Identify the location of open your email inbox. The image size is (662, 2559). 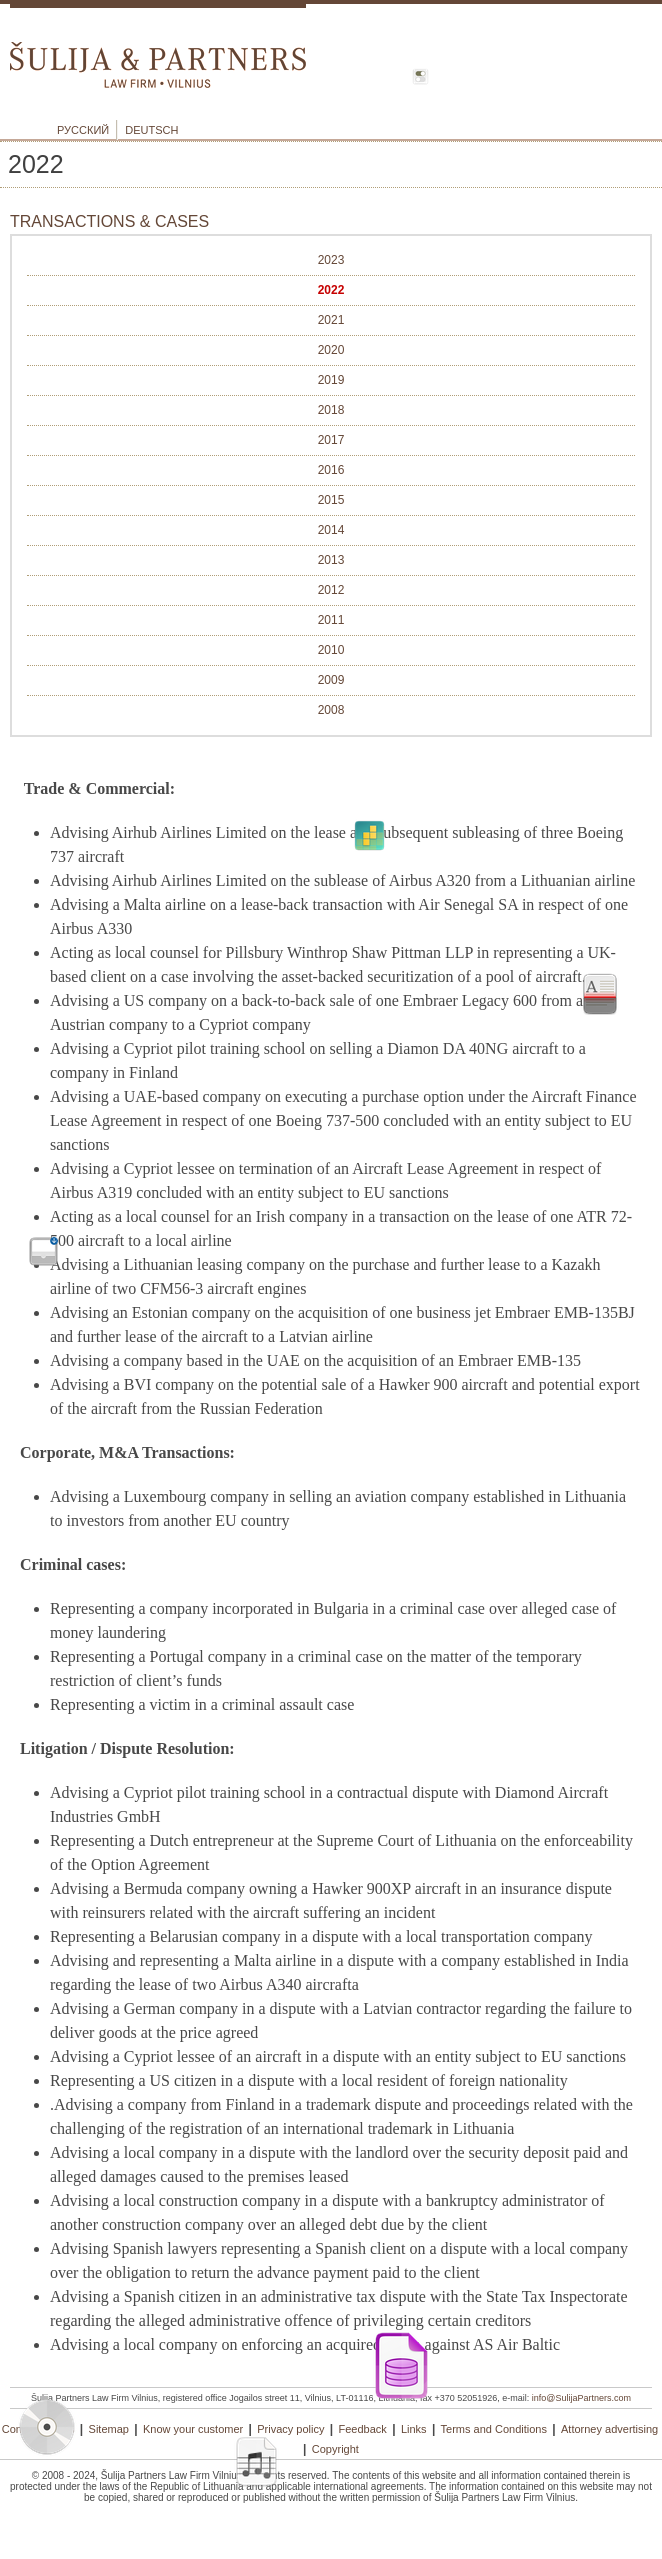
(43, 1251).